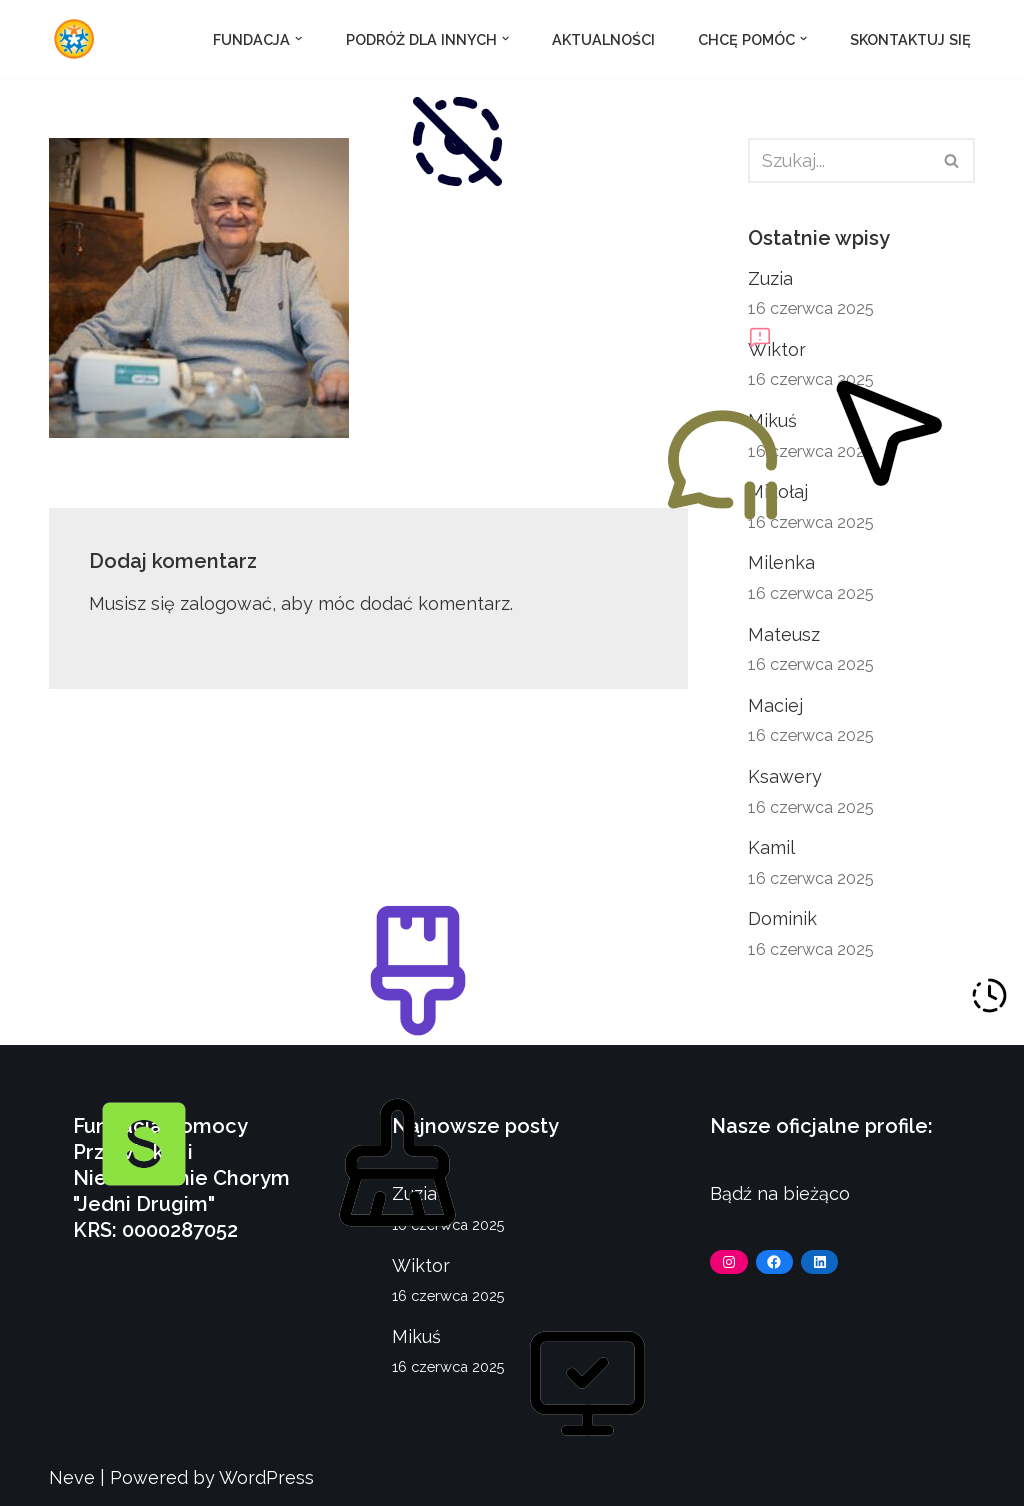  Describe the element at coordinates (457, 141) in the screenshot. I see `disable tilt-shift effect` at that location.